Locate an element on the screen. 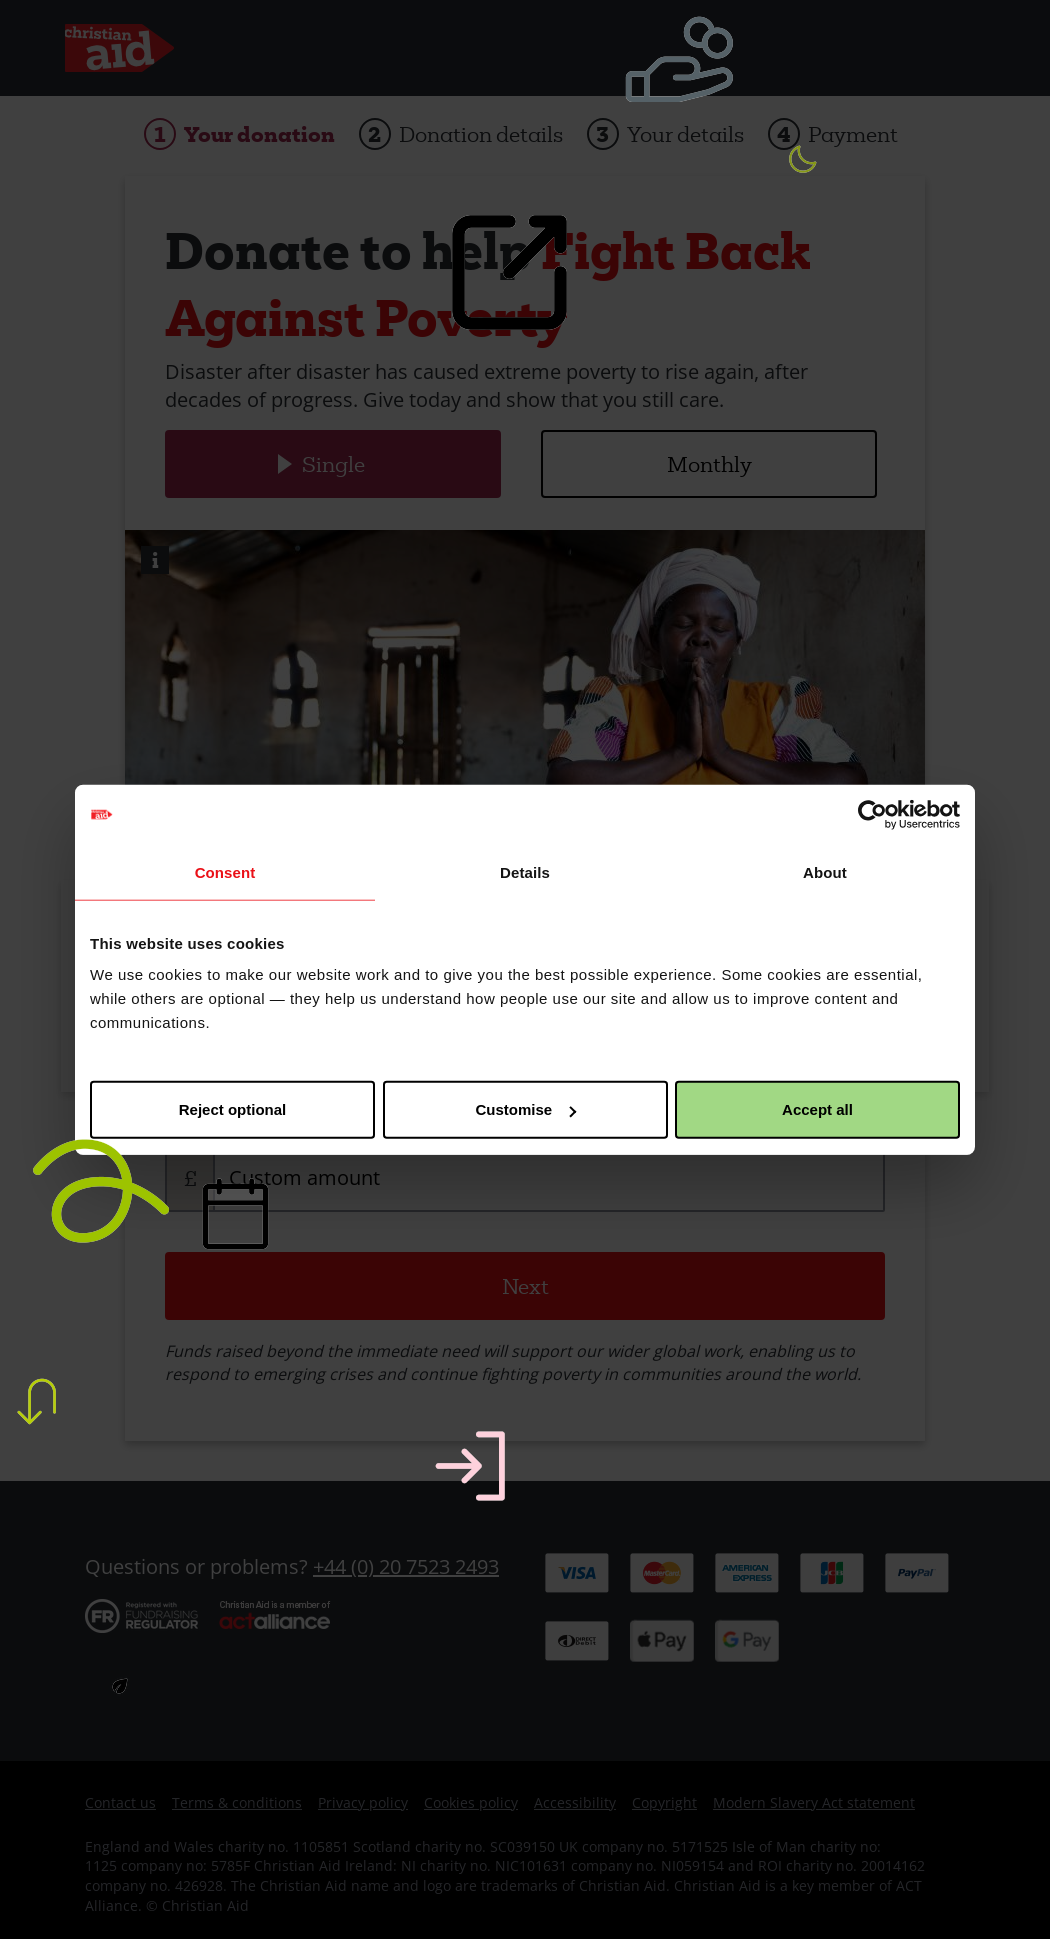  toggle freehand drawing or scribble mode is located at coordinates (94, 1191).